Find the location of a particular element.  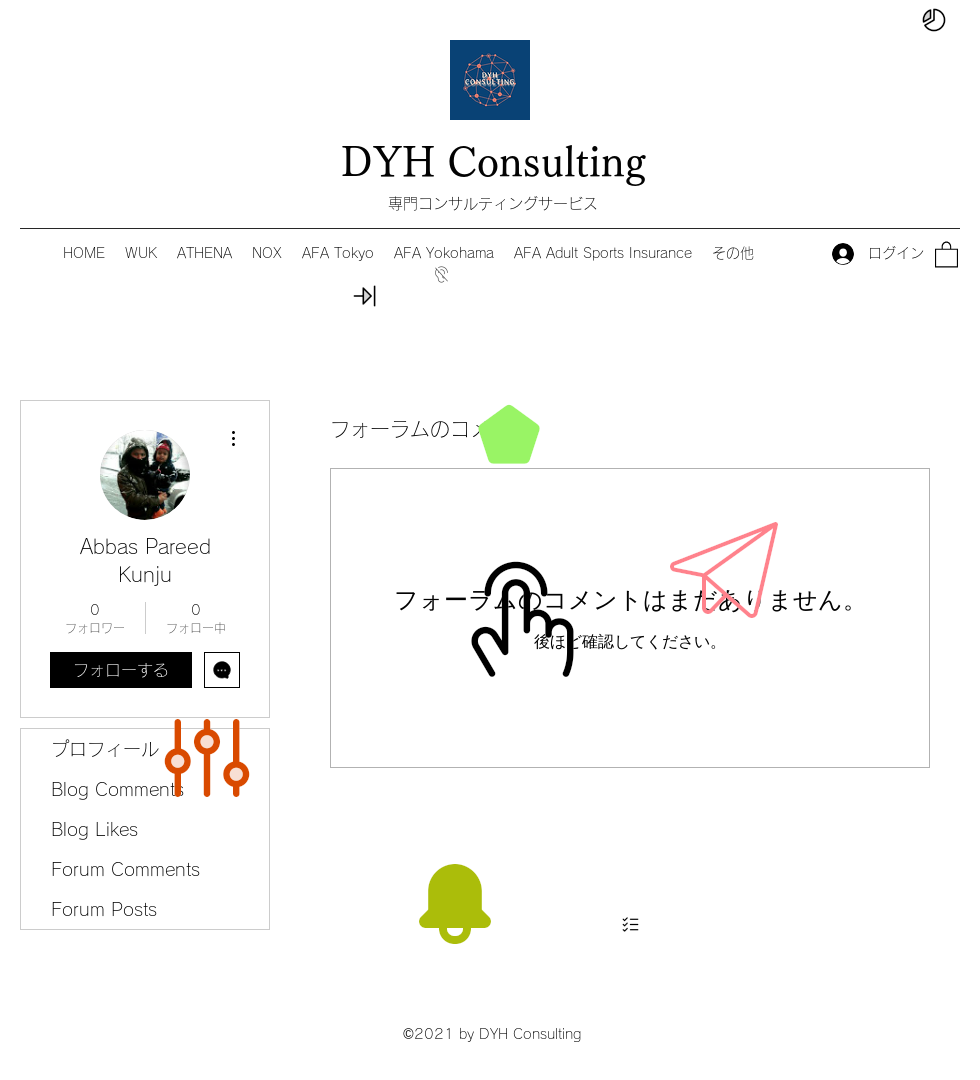

tap to interact with this element is located at coordinates (522, 621).